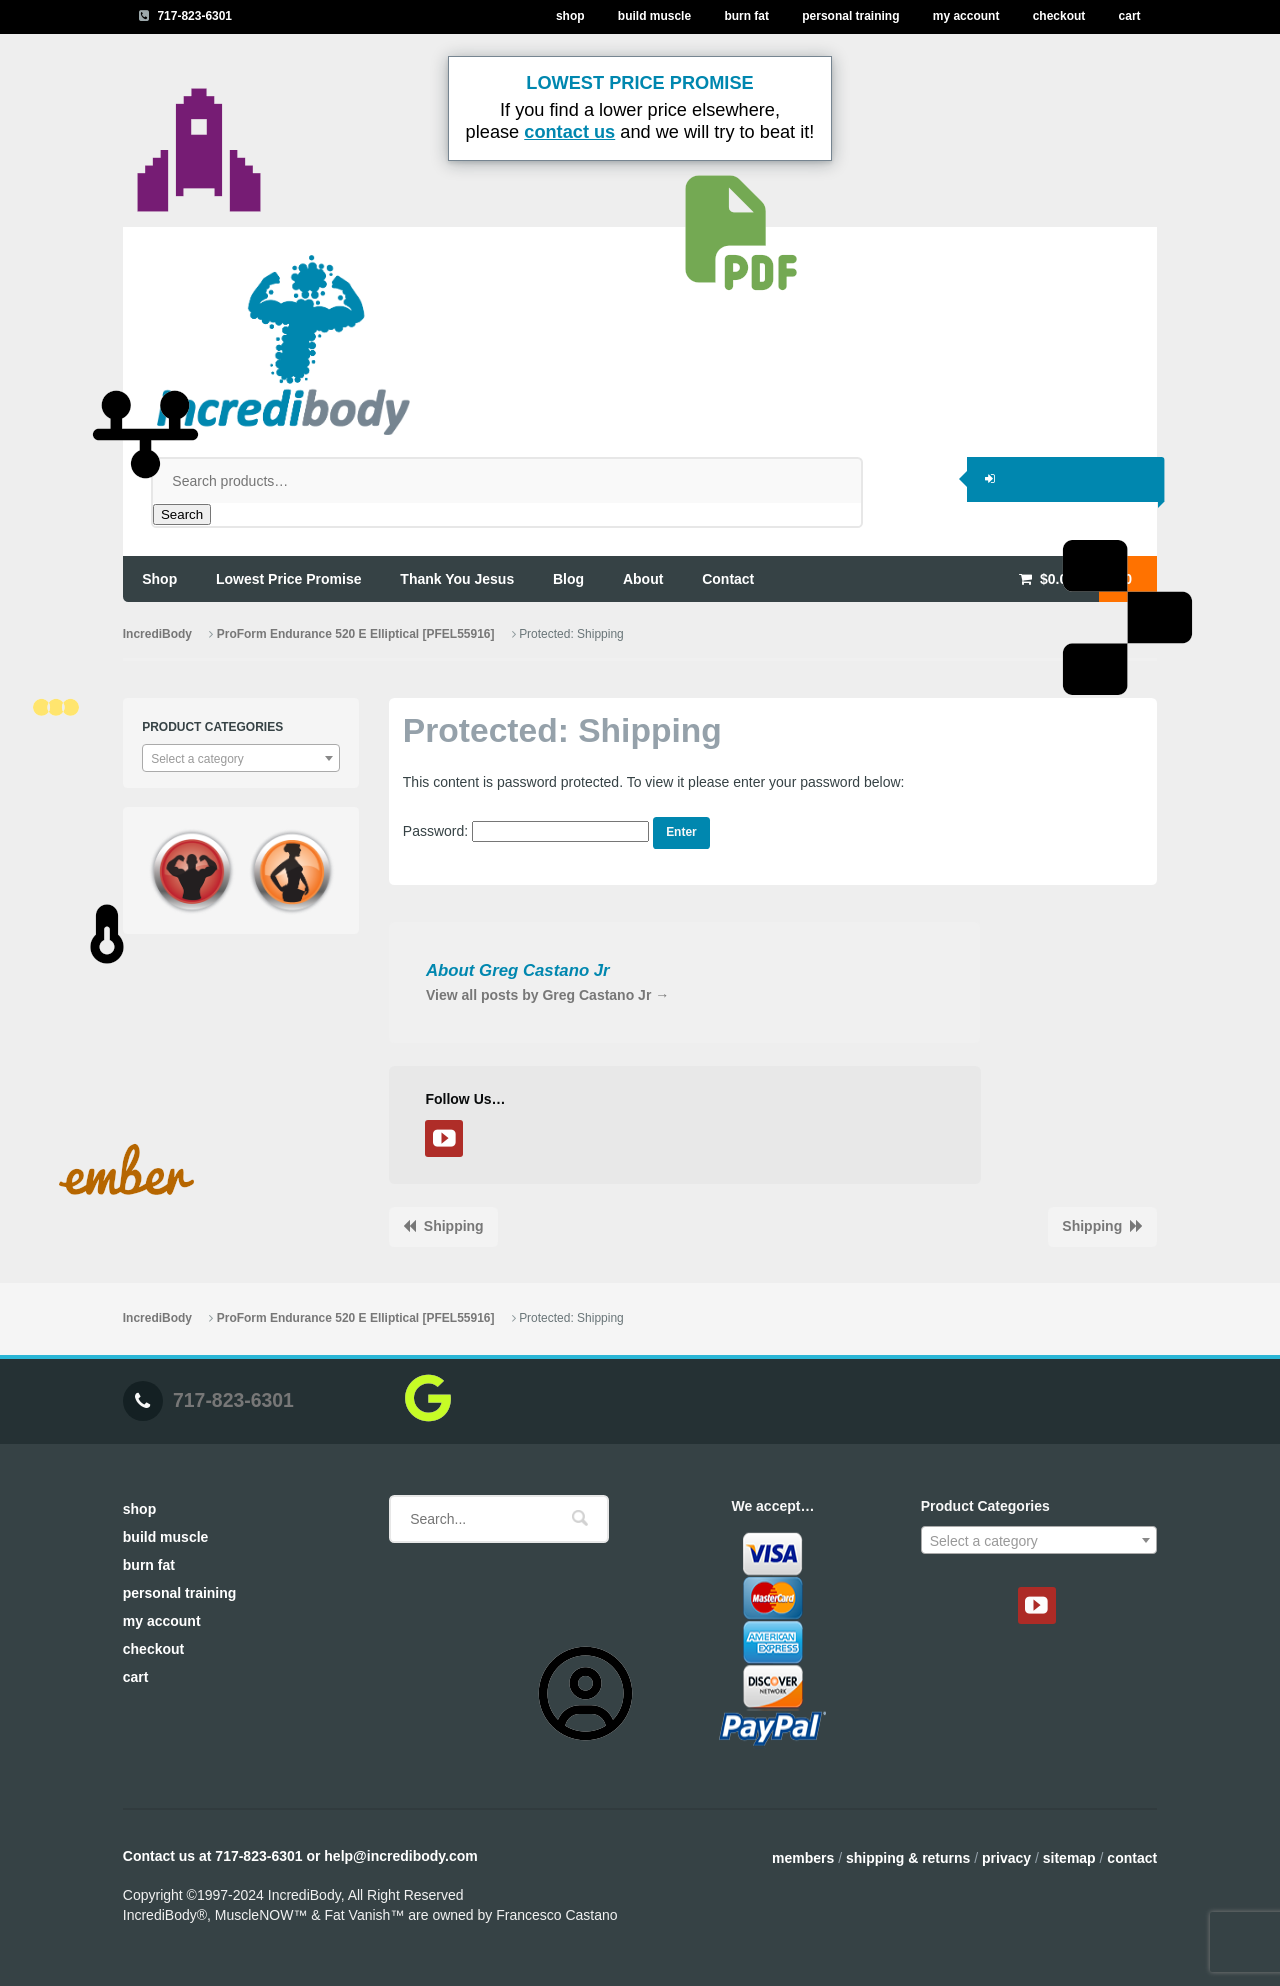 The height and width of the screenshot is (1986, 1280). What do you see at coordinates (585, 1693) in the screenshot?
I see `view your profile` at bounding box center [585, 1693].